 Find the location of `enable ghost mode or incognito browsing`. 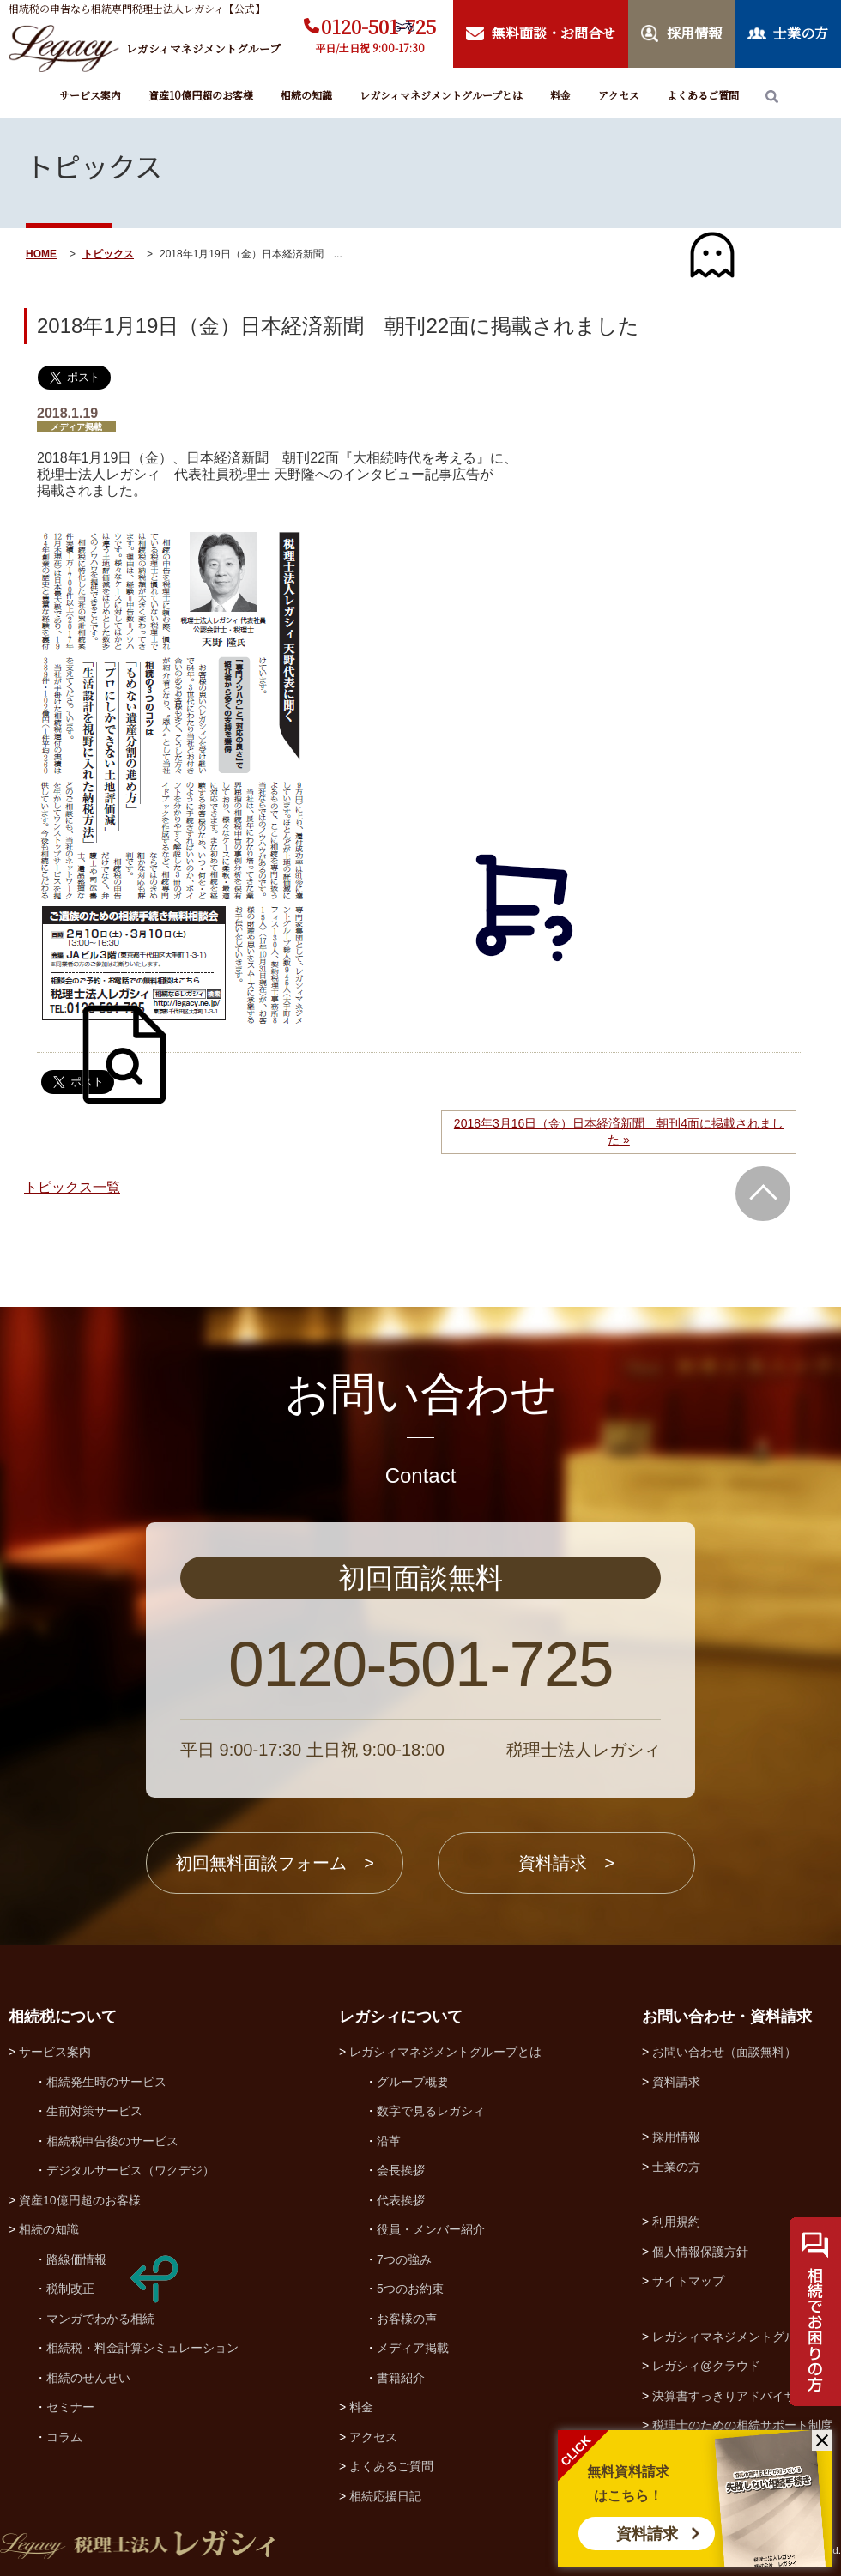

enable ghost mode or incognito browsing is located at coordinates (712, 256).